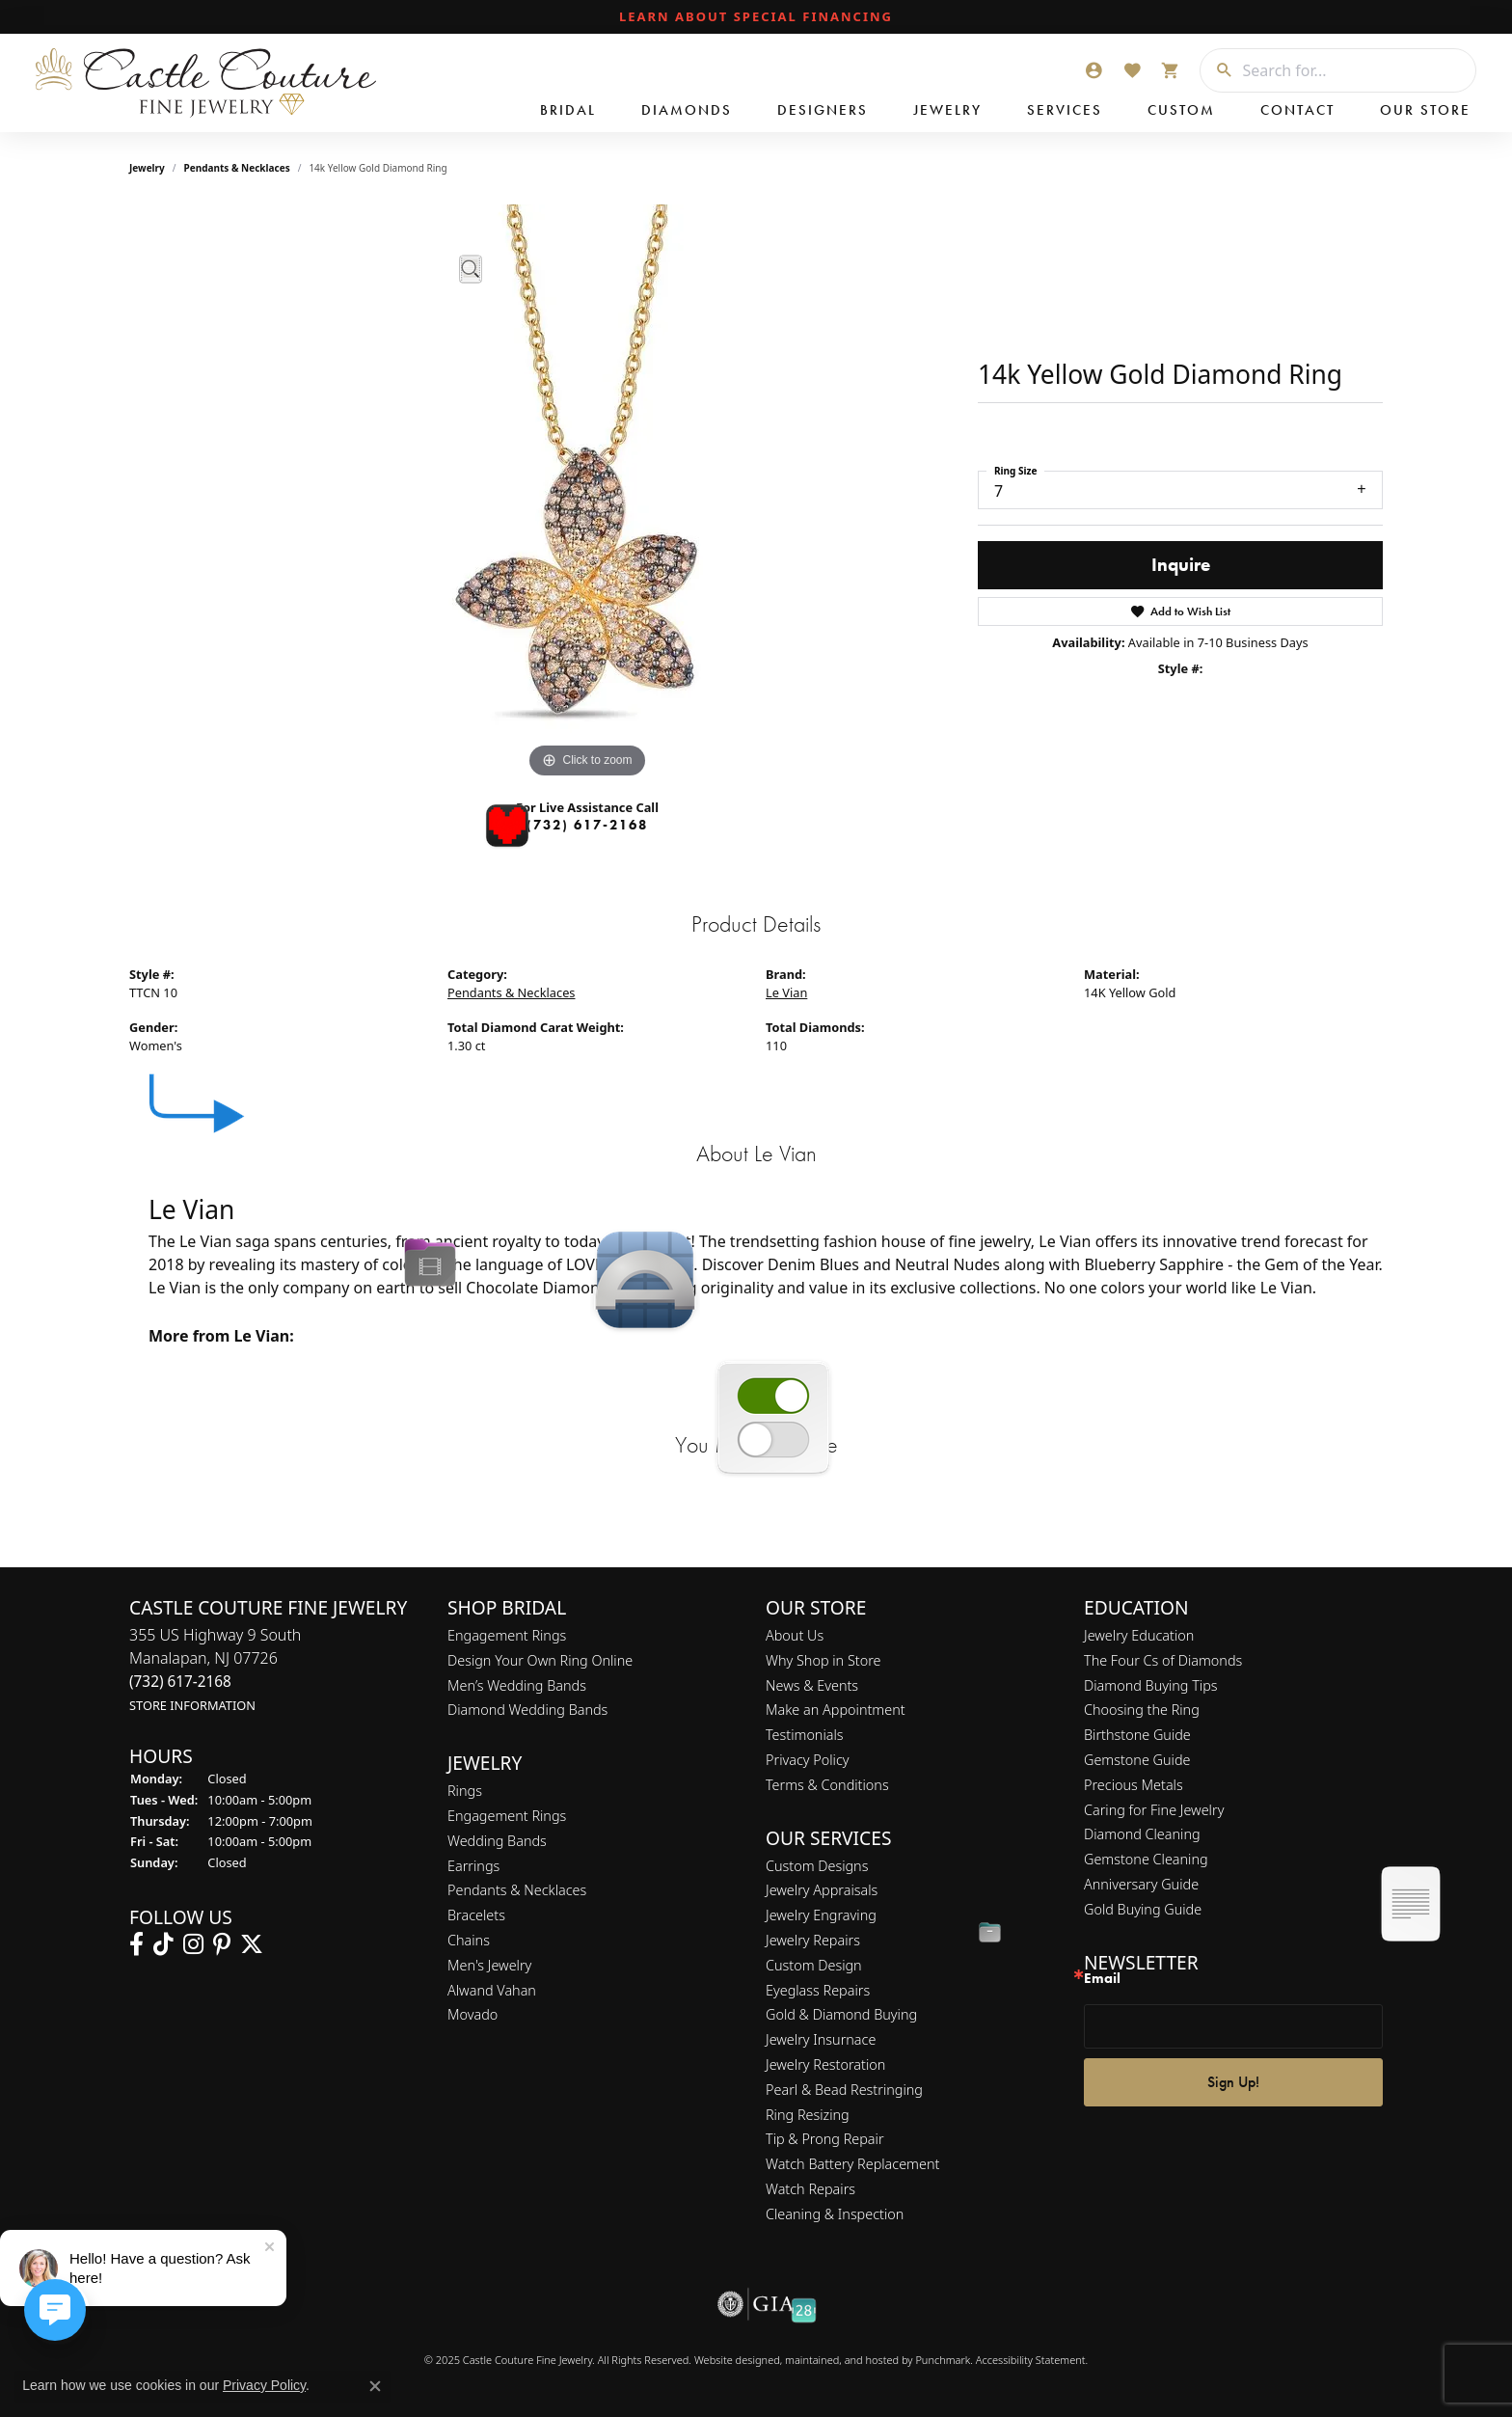  Describe the element at coordinates (198, 1102) in the screenshot. I see `forward an email message` at that location.